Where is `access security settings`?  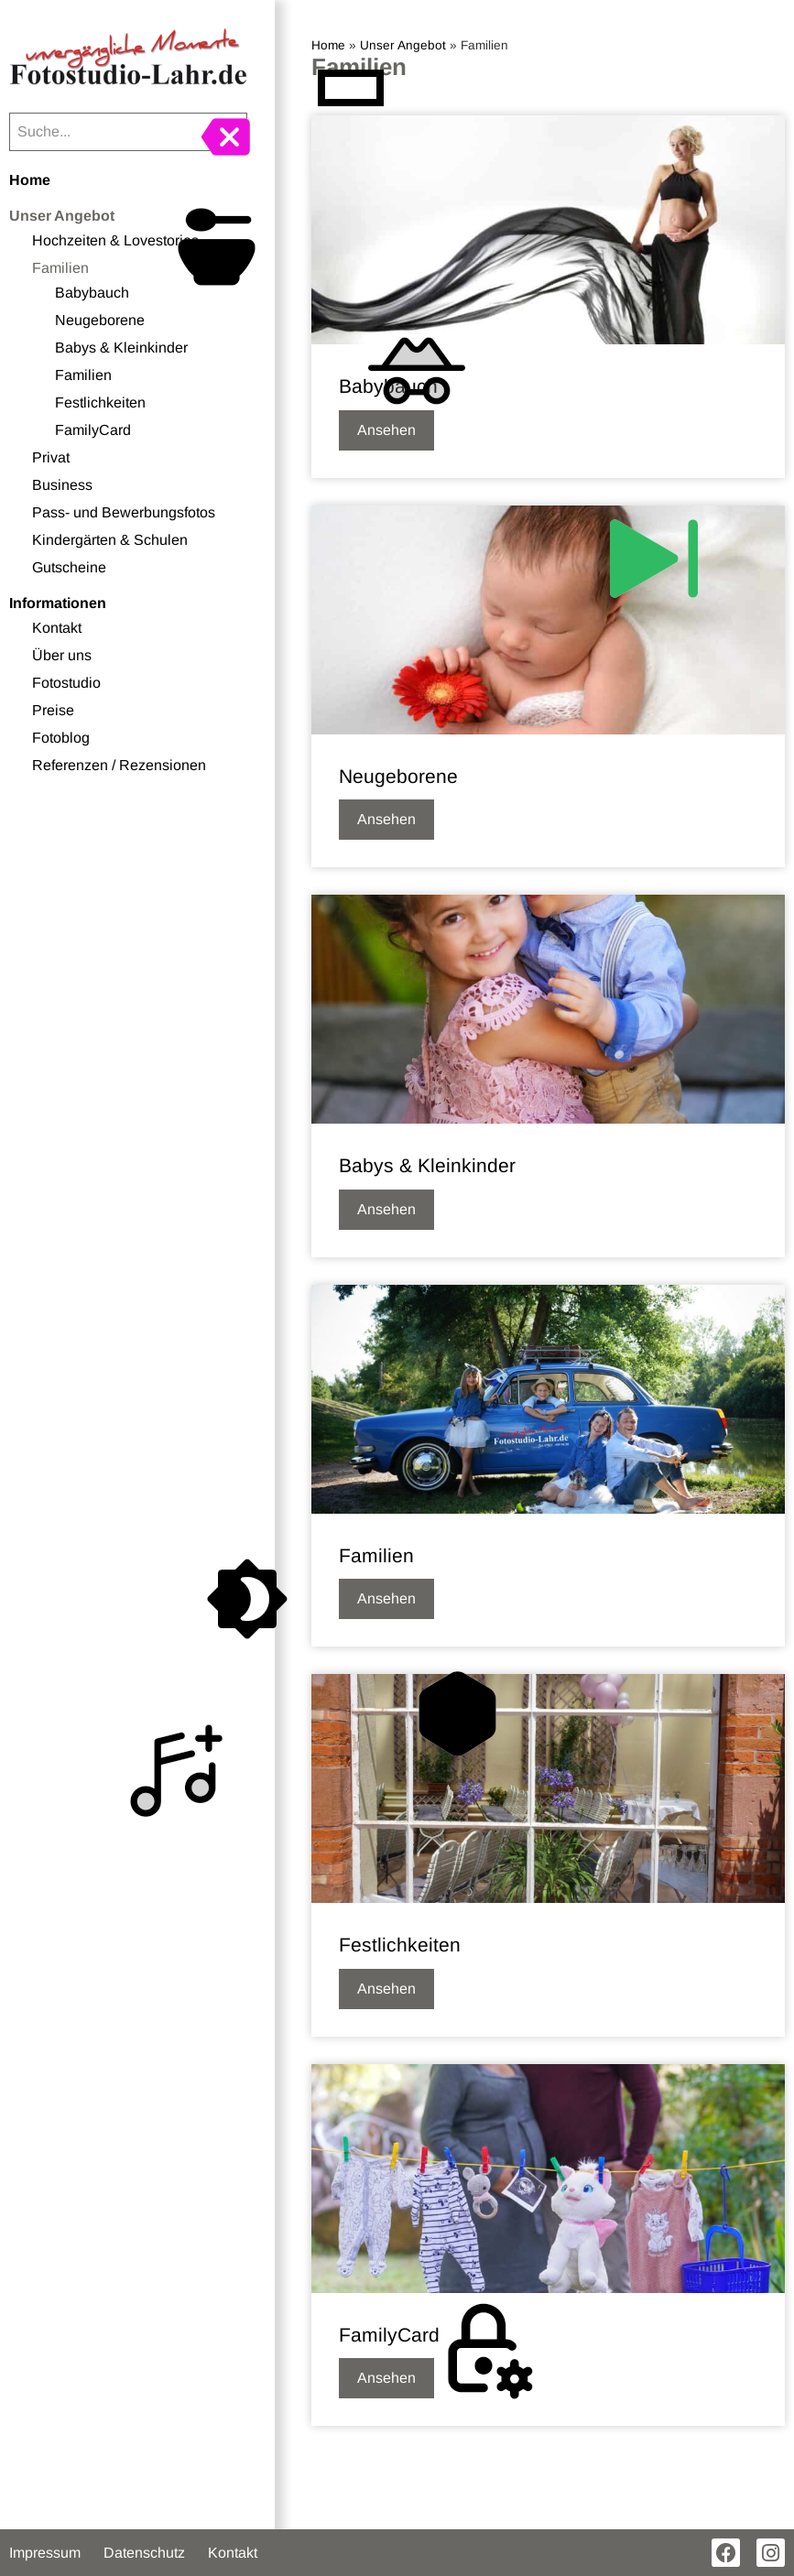 access security settings is located at coordinates (484, 2348).